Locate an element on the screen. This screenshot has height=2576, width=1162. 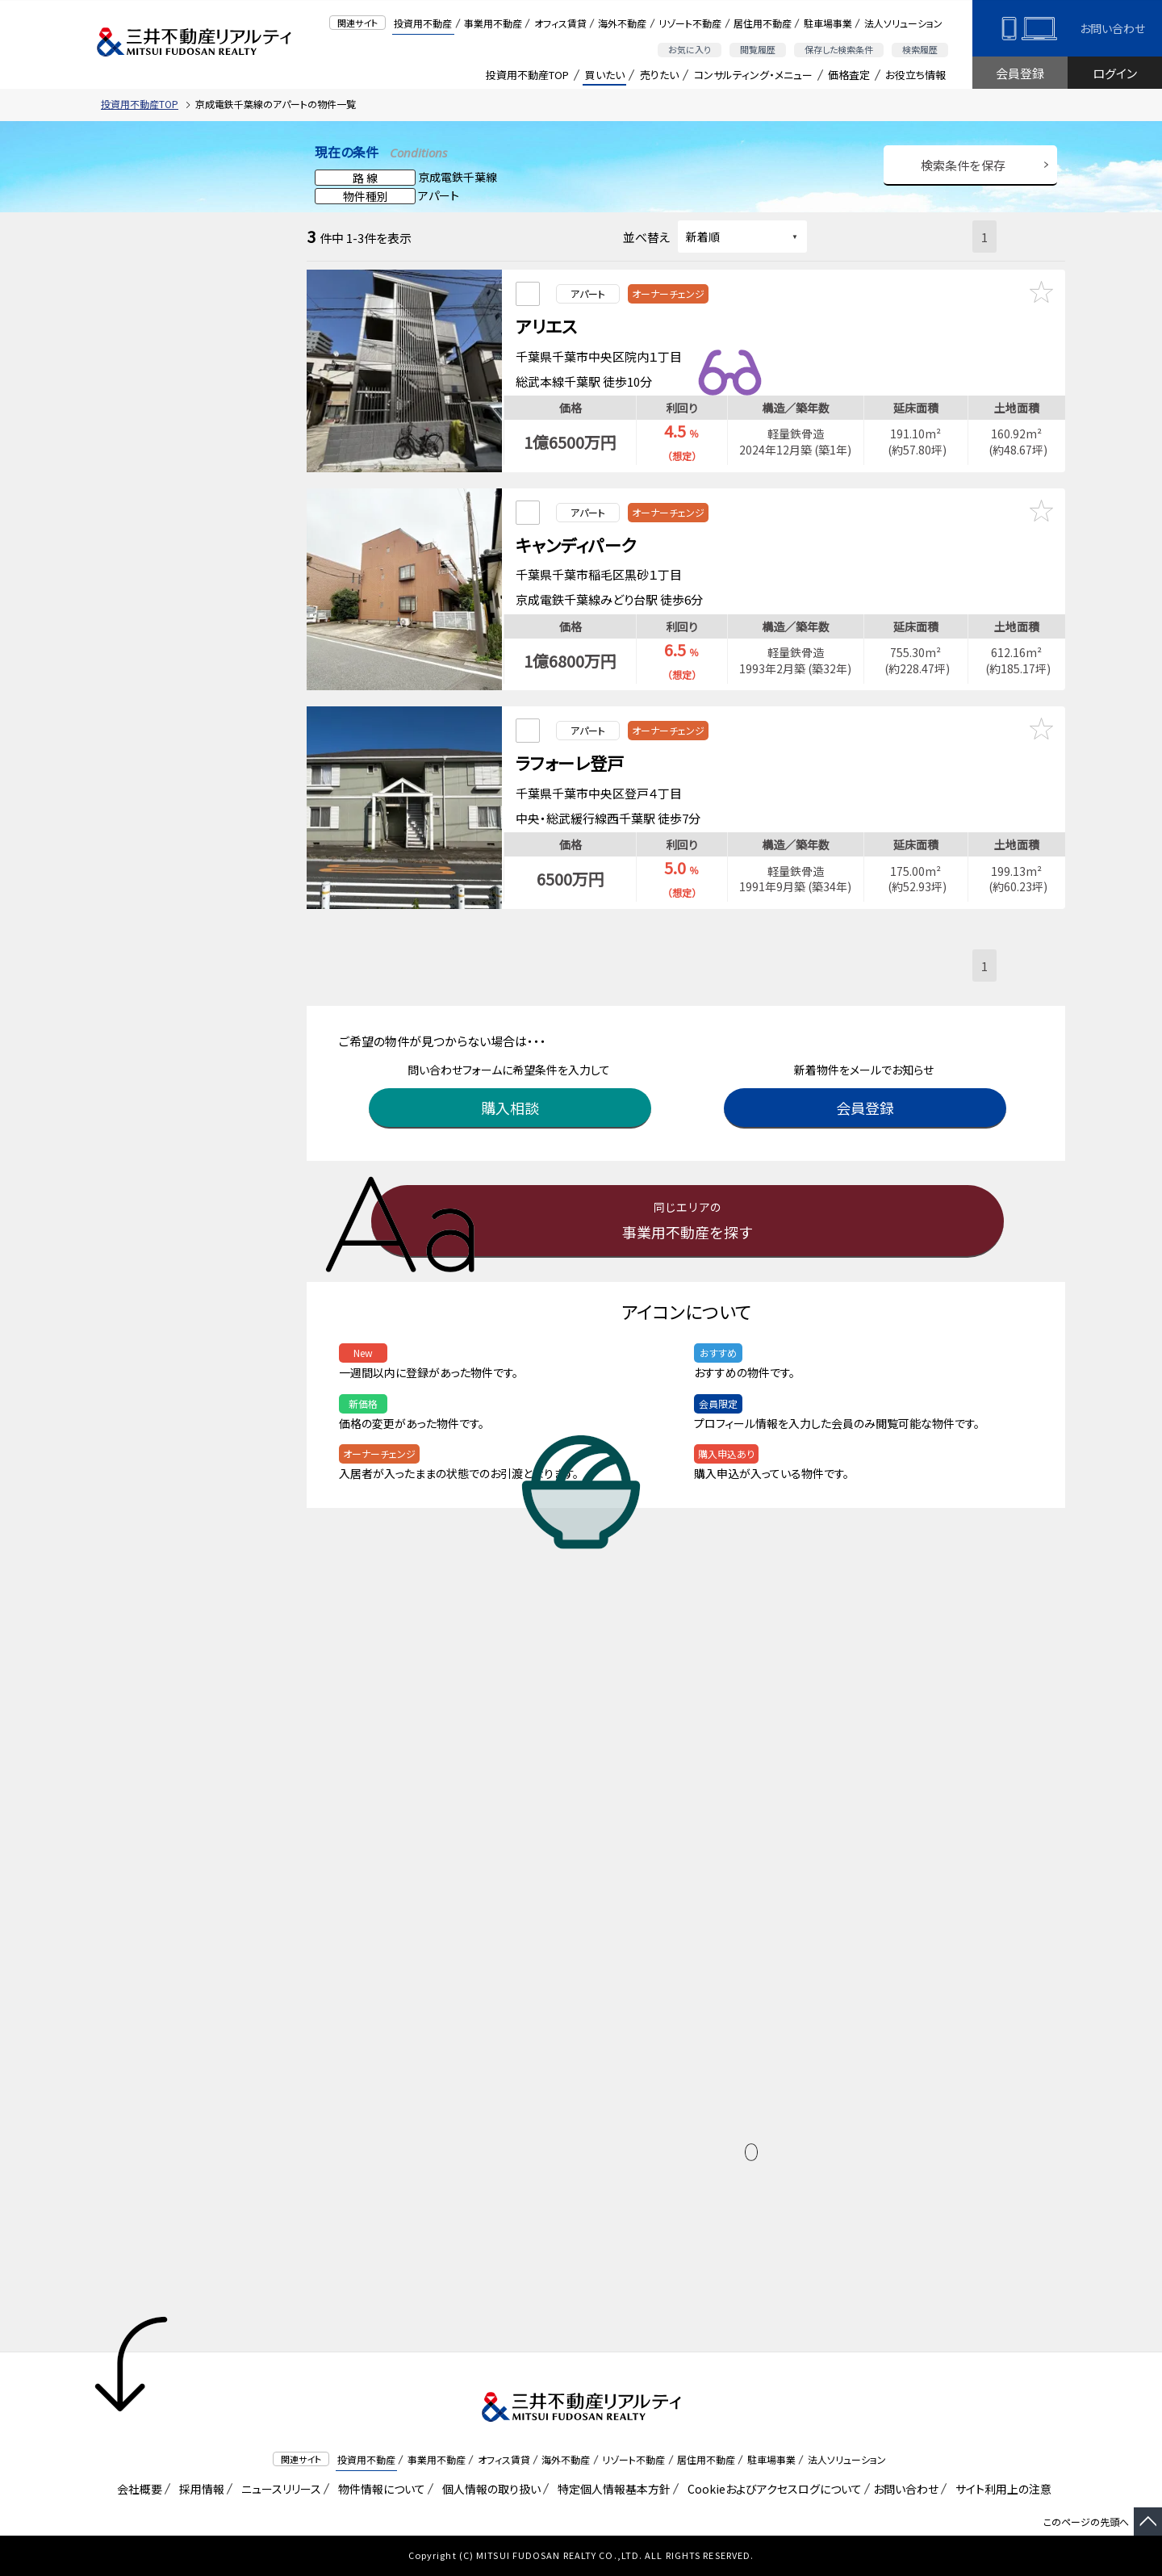
adjust font or text size settings is located at coordinates (403, 1227).